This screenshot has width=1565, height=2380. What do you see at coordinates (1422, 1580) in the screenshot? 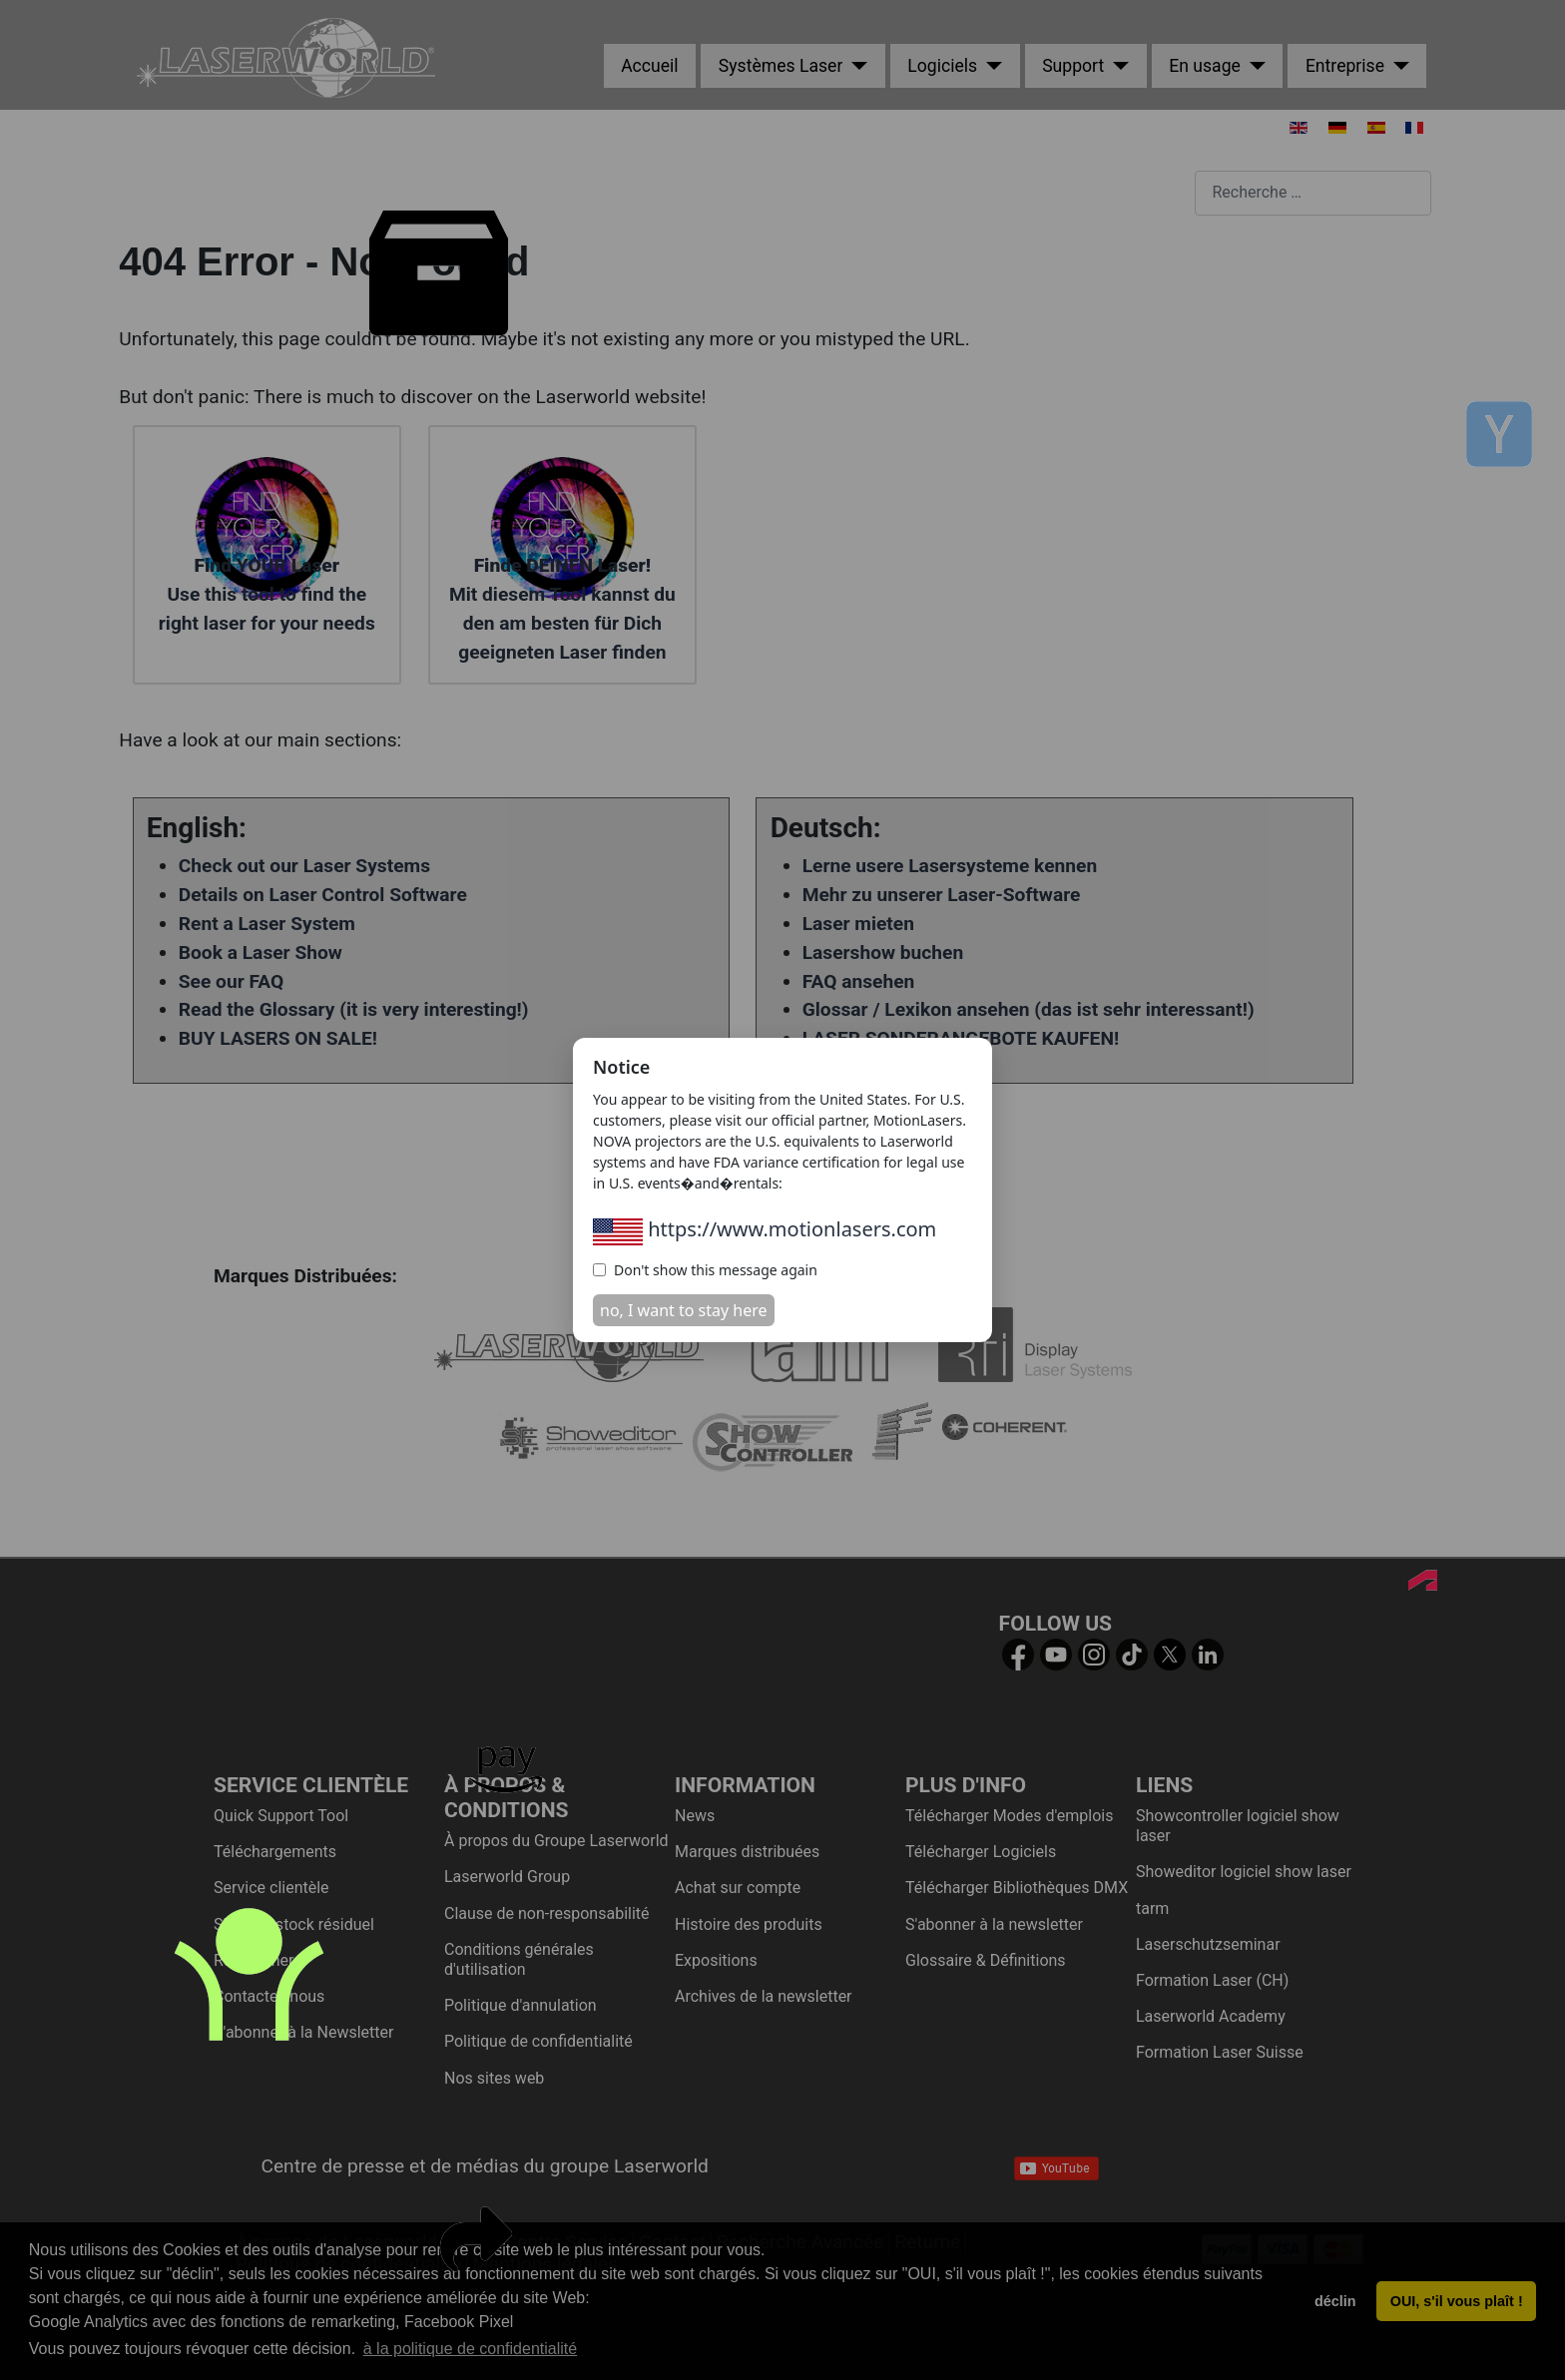
I see `autodesk logo` at bounding box center [1422, 1580].